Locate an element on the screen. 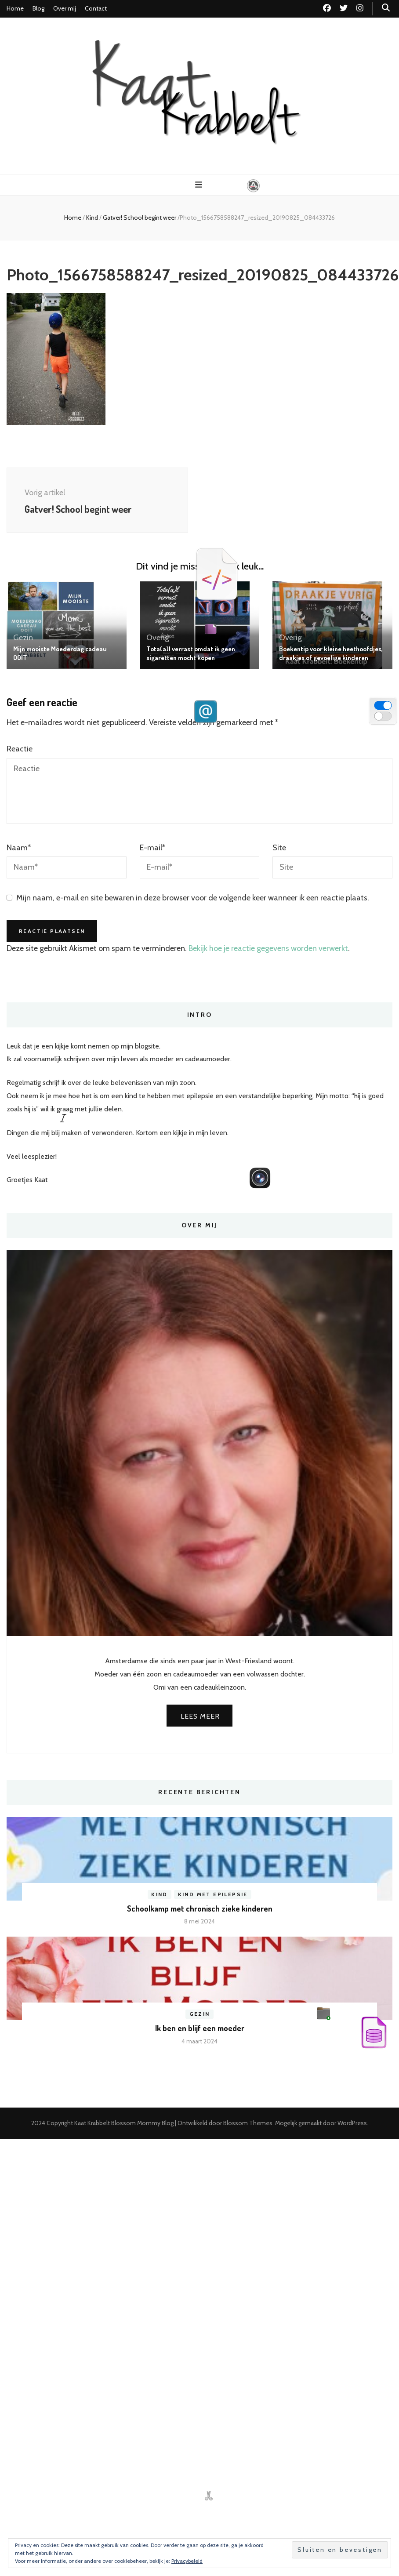  apply italic formatting to selected text is located at coordinates (63, 1118).